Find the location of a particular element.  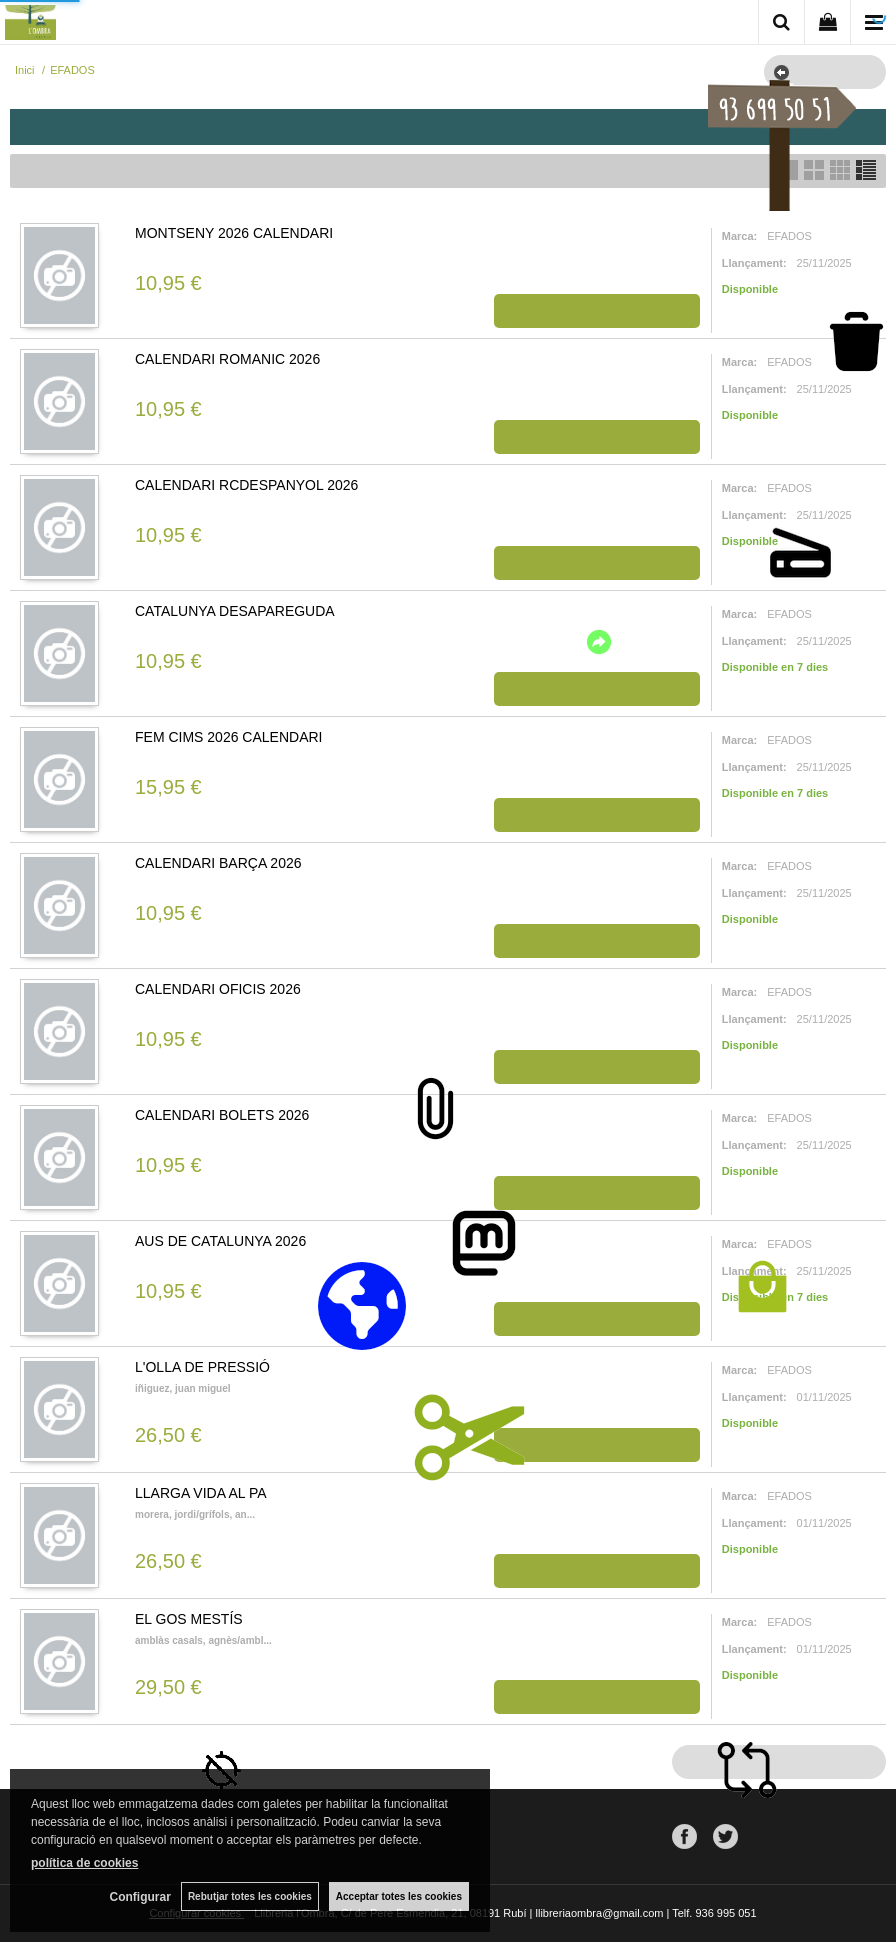

open mastodon app is located at coordinates (484, 1242).